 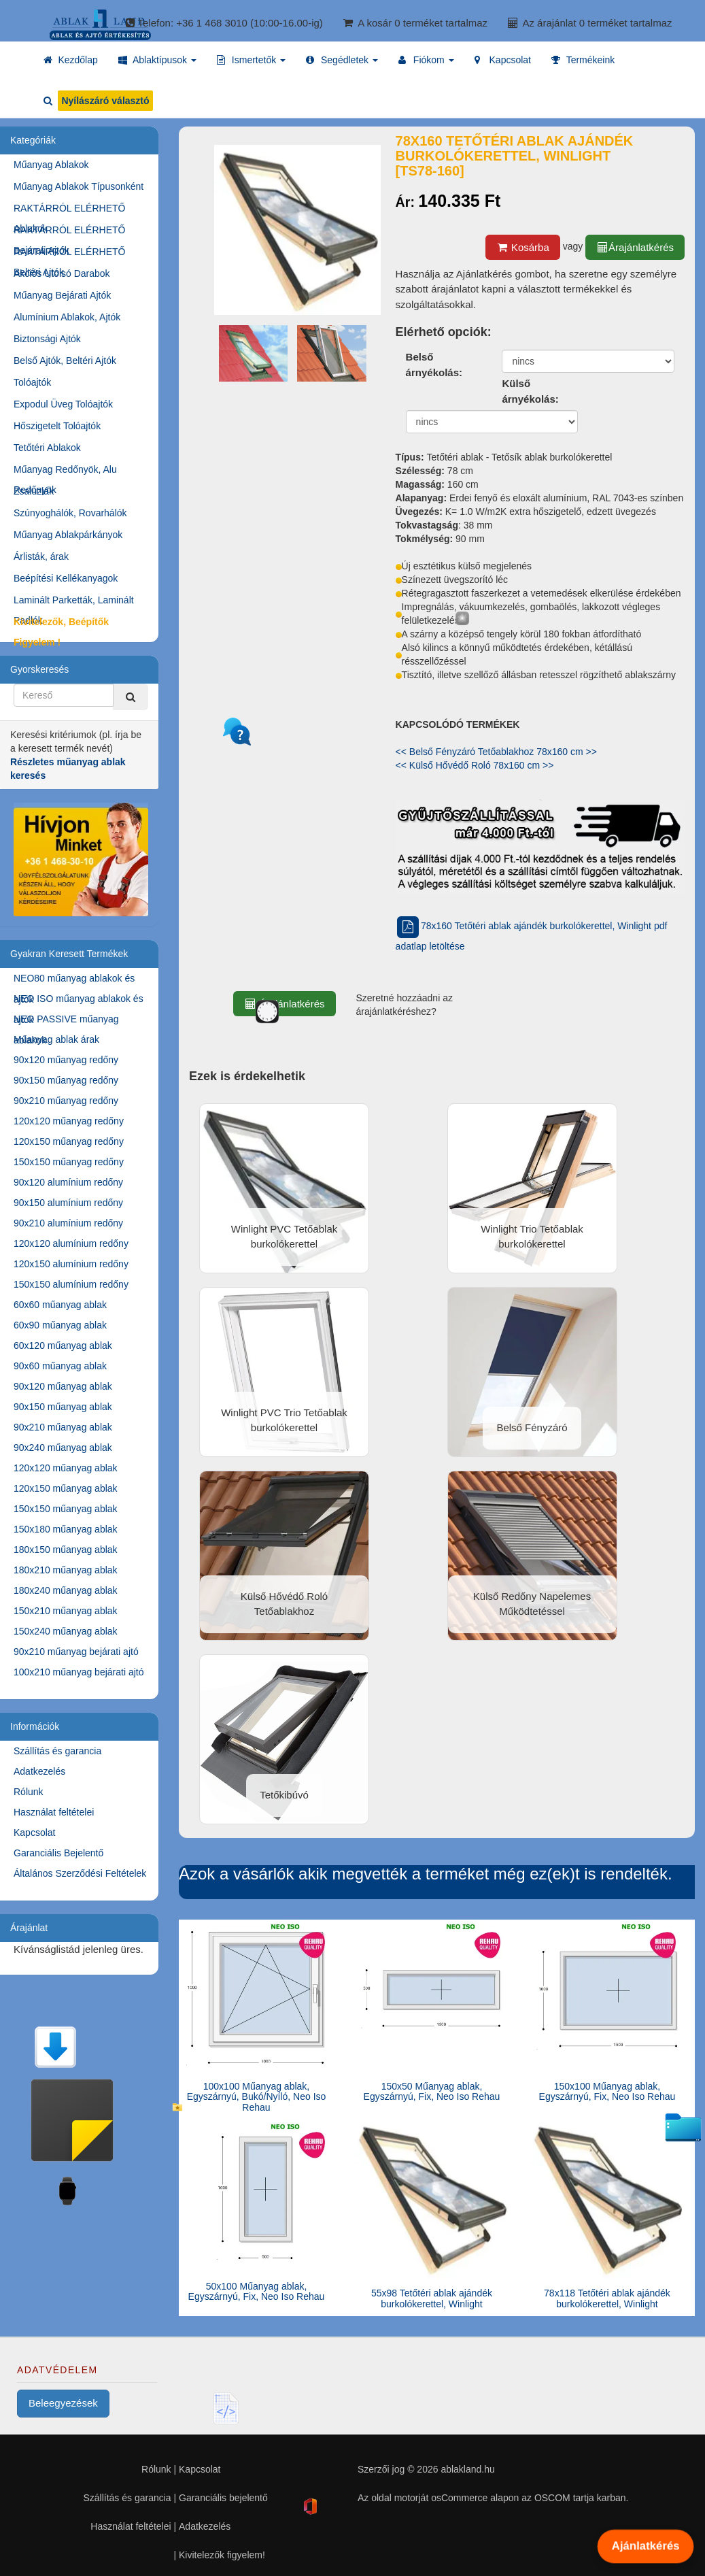 I want to click on open your favorites folder, so click(x=177, y=2107).